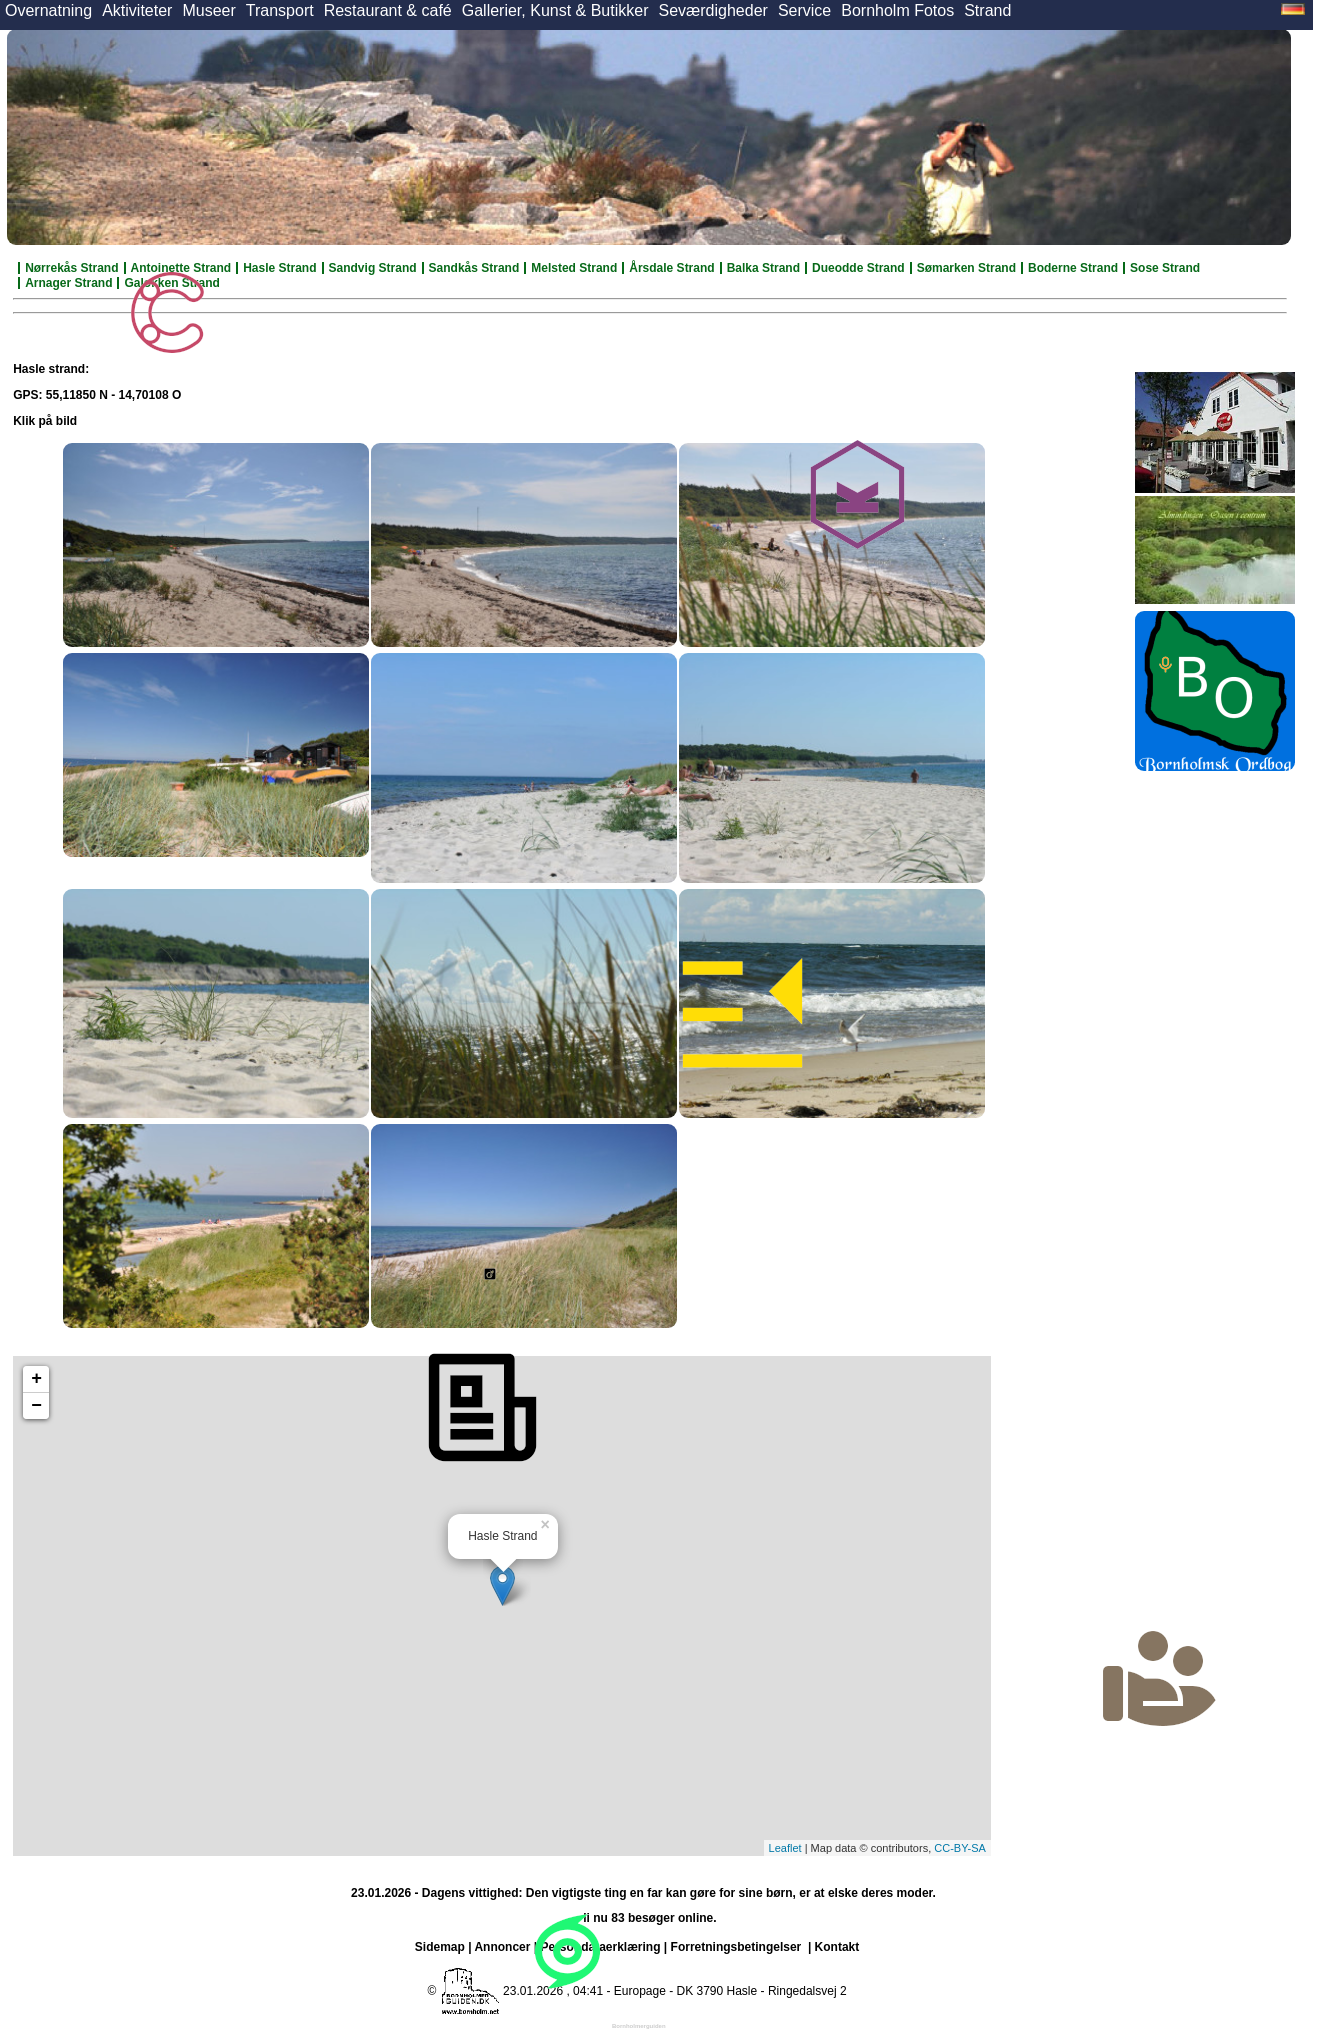 This screenshot has width=1326, height=2031. What do you see at coordinates (742, 1014) in the screenshot?
I see `collapse or hide the sidebar menu` at bounding box center [742, 1014].